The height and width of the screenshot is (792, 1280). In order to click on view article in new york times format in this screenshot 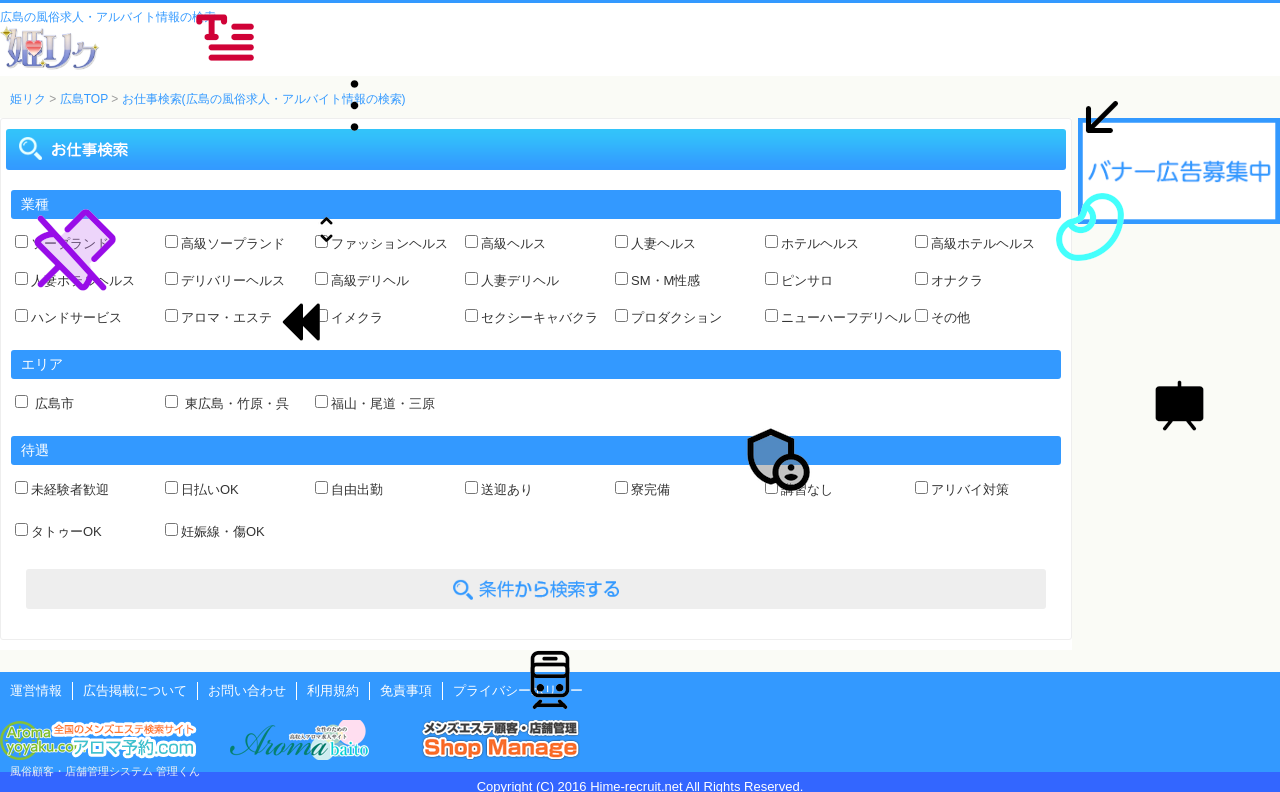, I will do `click(224, 36)`.